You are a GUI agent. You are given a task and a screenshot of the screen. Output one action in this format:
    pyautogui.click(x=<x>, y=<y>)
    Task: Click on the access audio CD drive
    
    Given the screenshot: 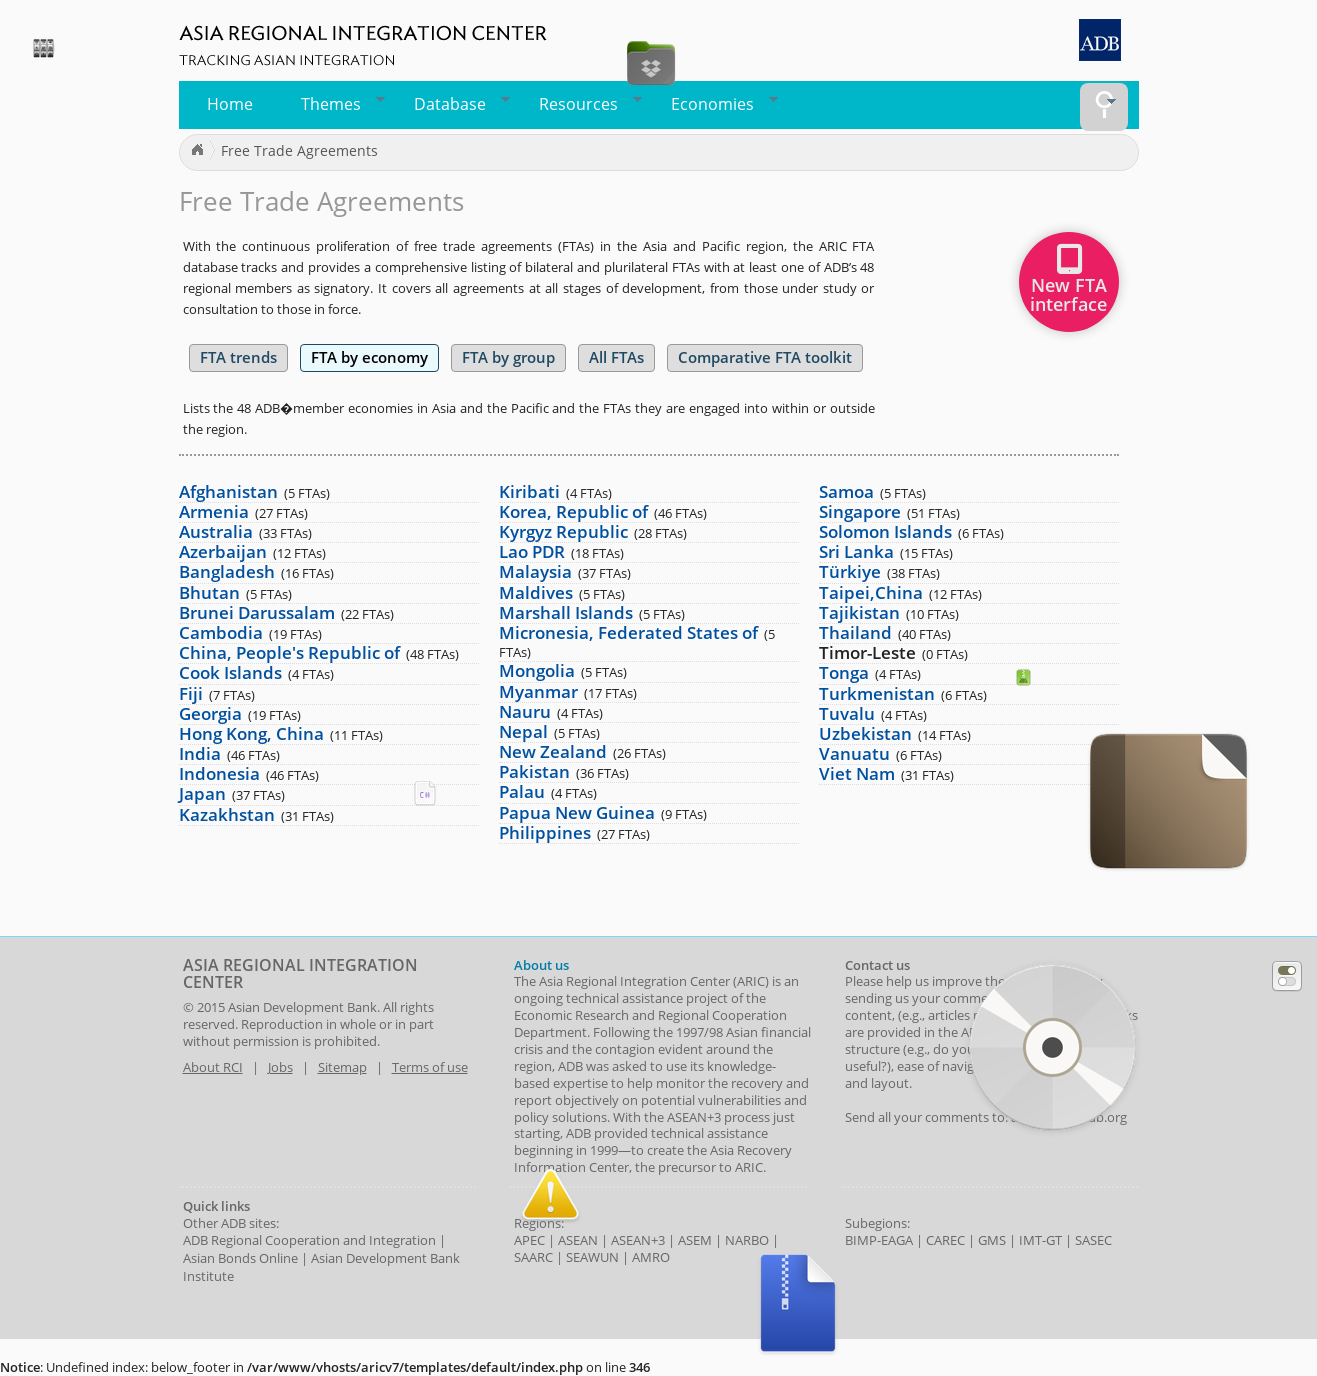 What is the action you would take?
    pyautogui.click(x=1052, y=1047)
    